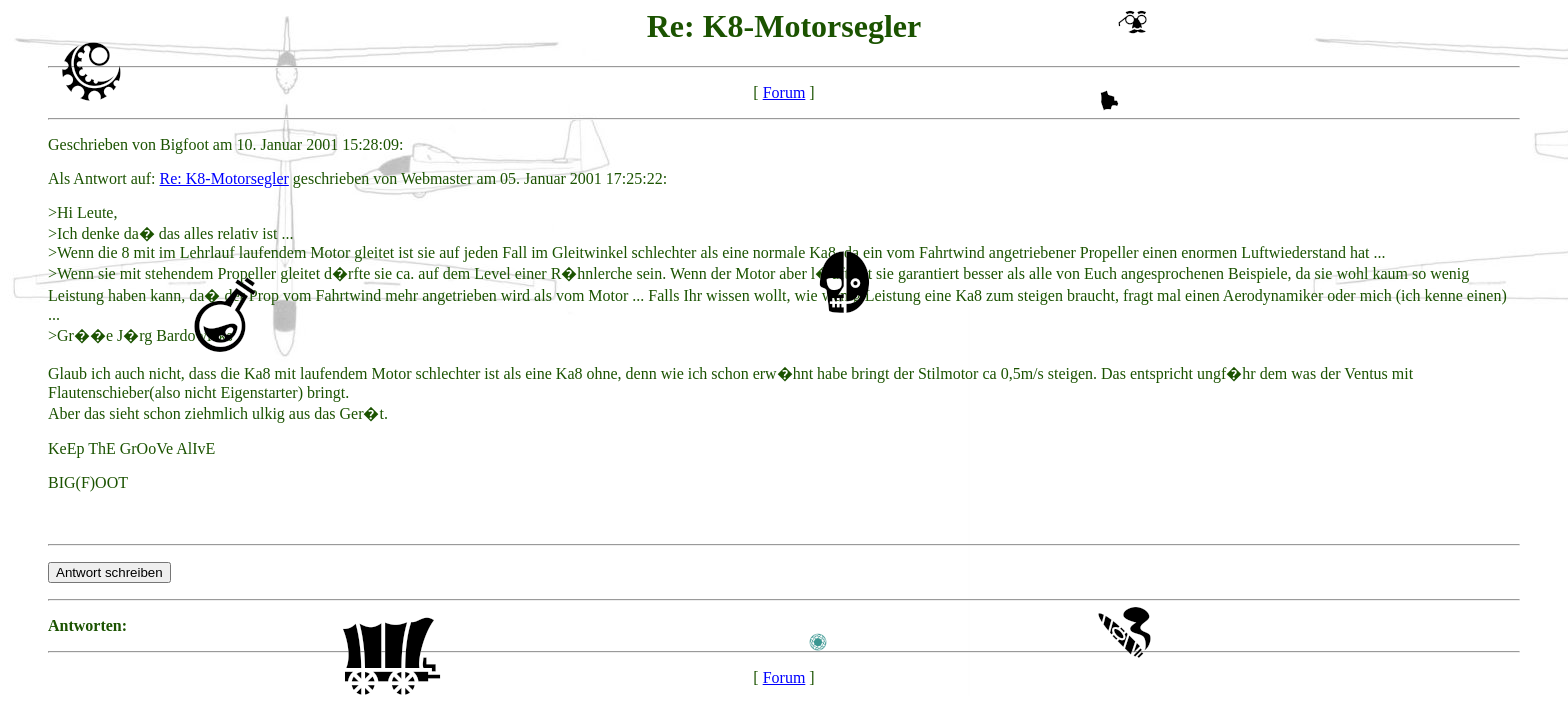 Image resolution: width=1568 pixels, height=720 pixels. Describe the element at coordinates (818, 642) in the screenshot. I see `indicates a locked or restricted game item` at that location.